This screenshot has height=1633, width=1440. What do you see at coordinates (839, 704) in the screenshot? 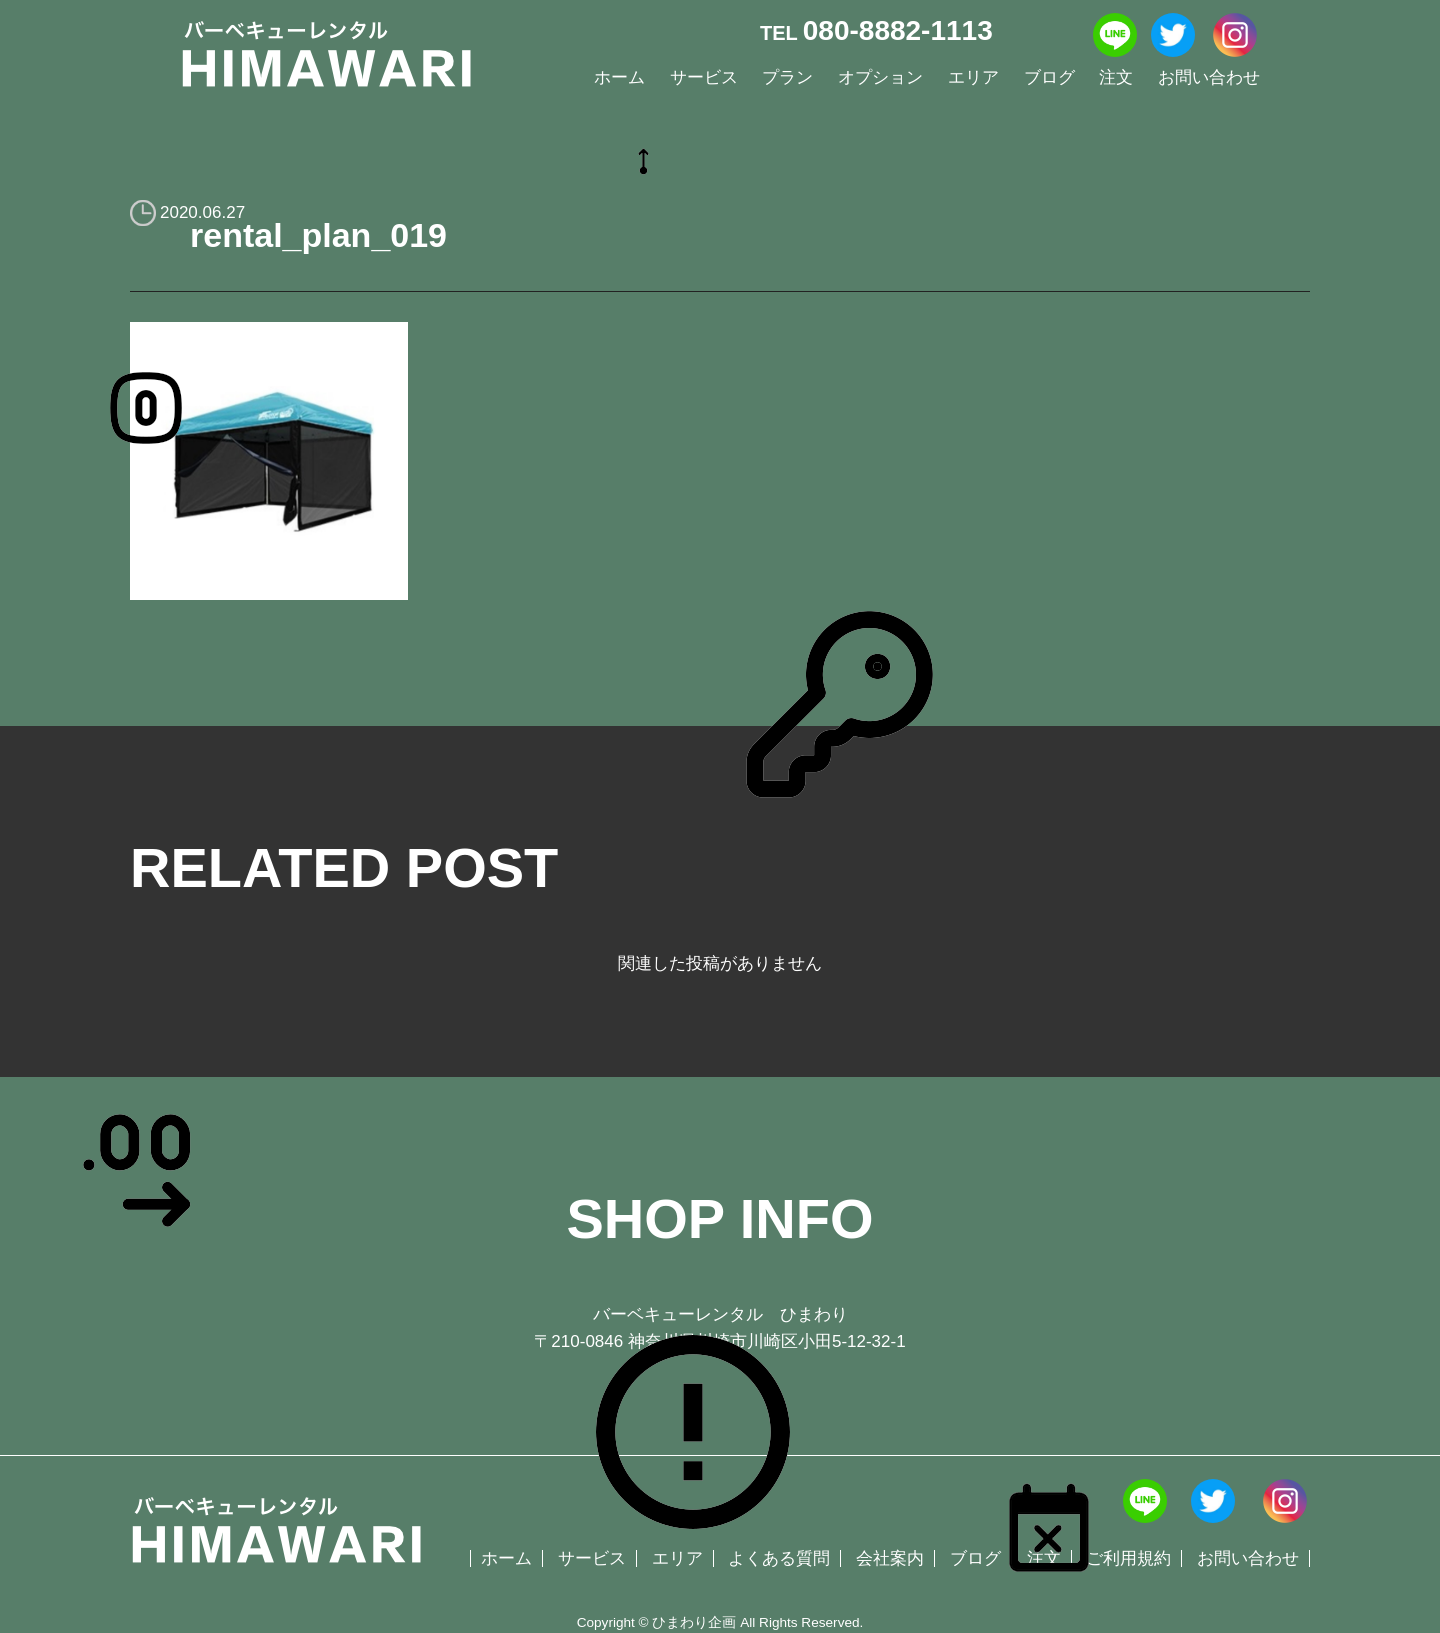
I see `access account security settings` at bounding box center [839, 704].